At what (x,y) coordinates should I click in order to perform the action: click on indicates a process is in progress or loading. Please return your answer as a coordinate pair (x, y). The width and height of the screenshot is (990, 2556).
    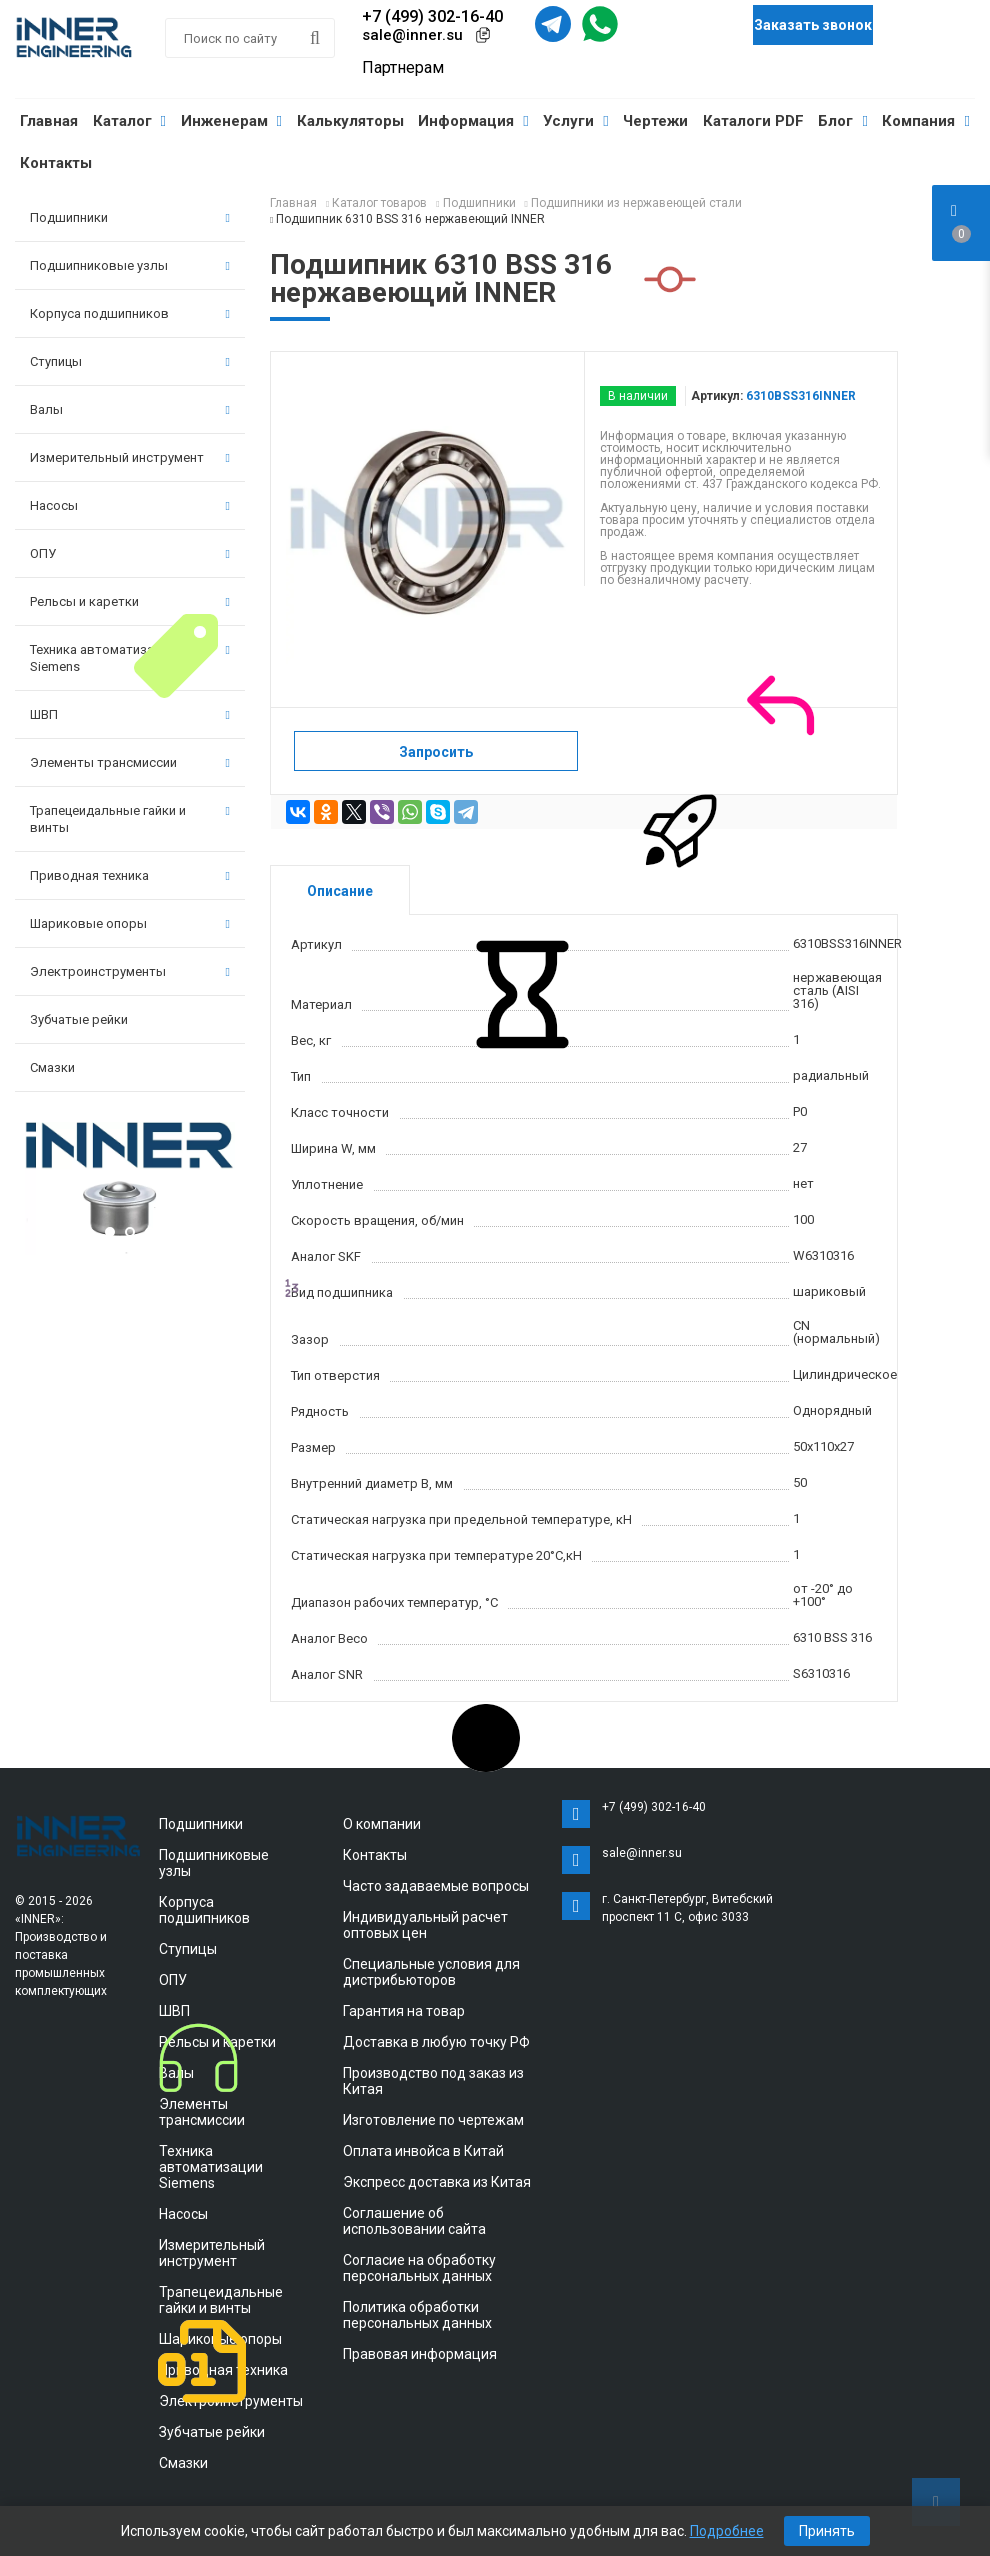
    Looking at the image, I should click on (522, 994).